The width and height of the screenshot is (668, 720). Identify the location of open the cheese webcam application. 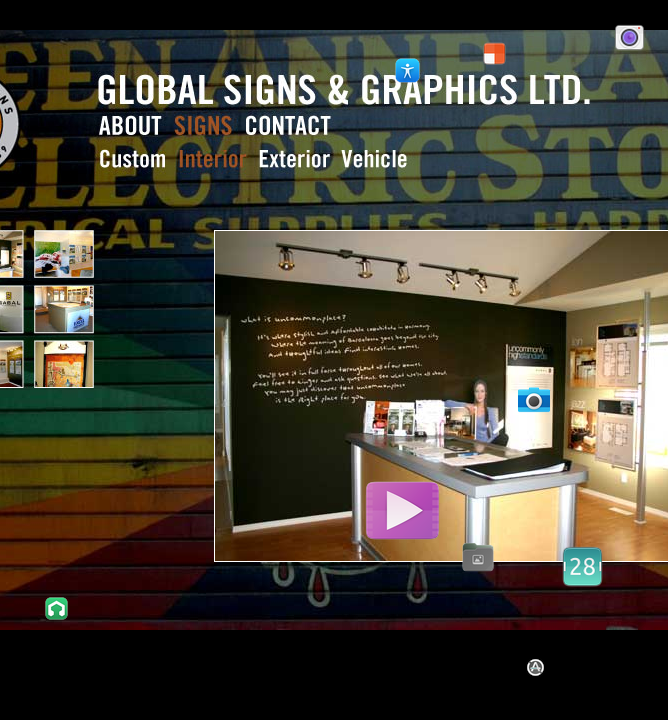
(629, 37).